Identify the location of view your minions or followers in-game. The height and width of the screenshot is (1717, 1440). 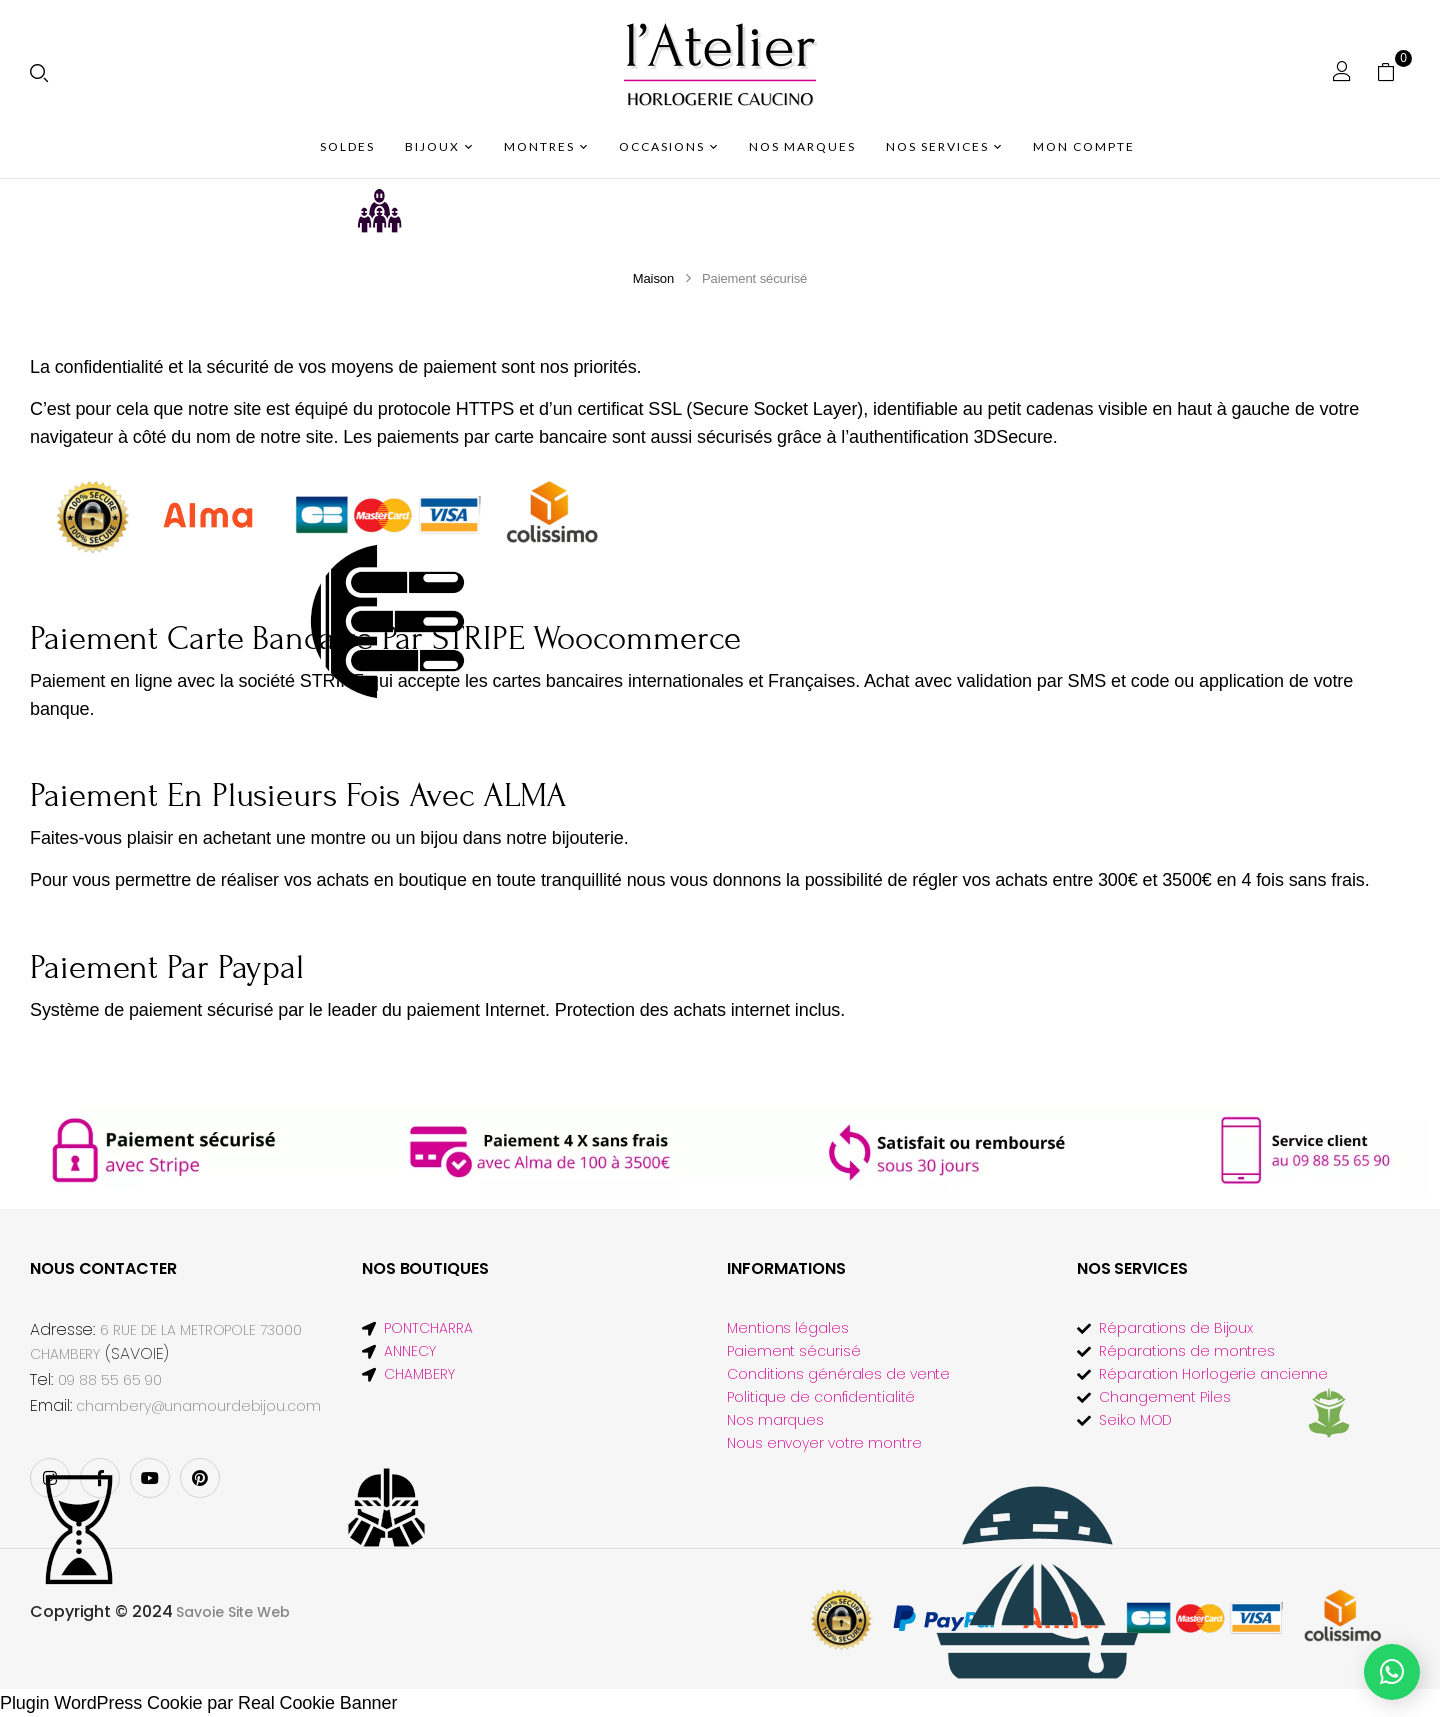
(379, 210).